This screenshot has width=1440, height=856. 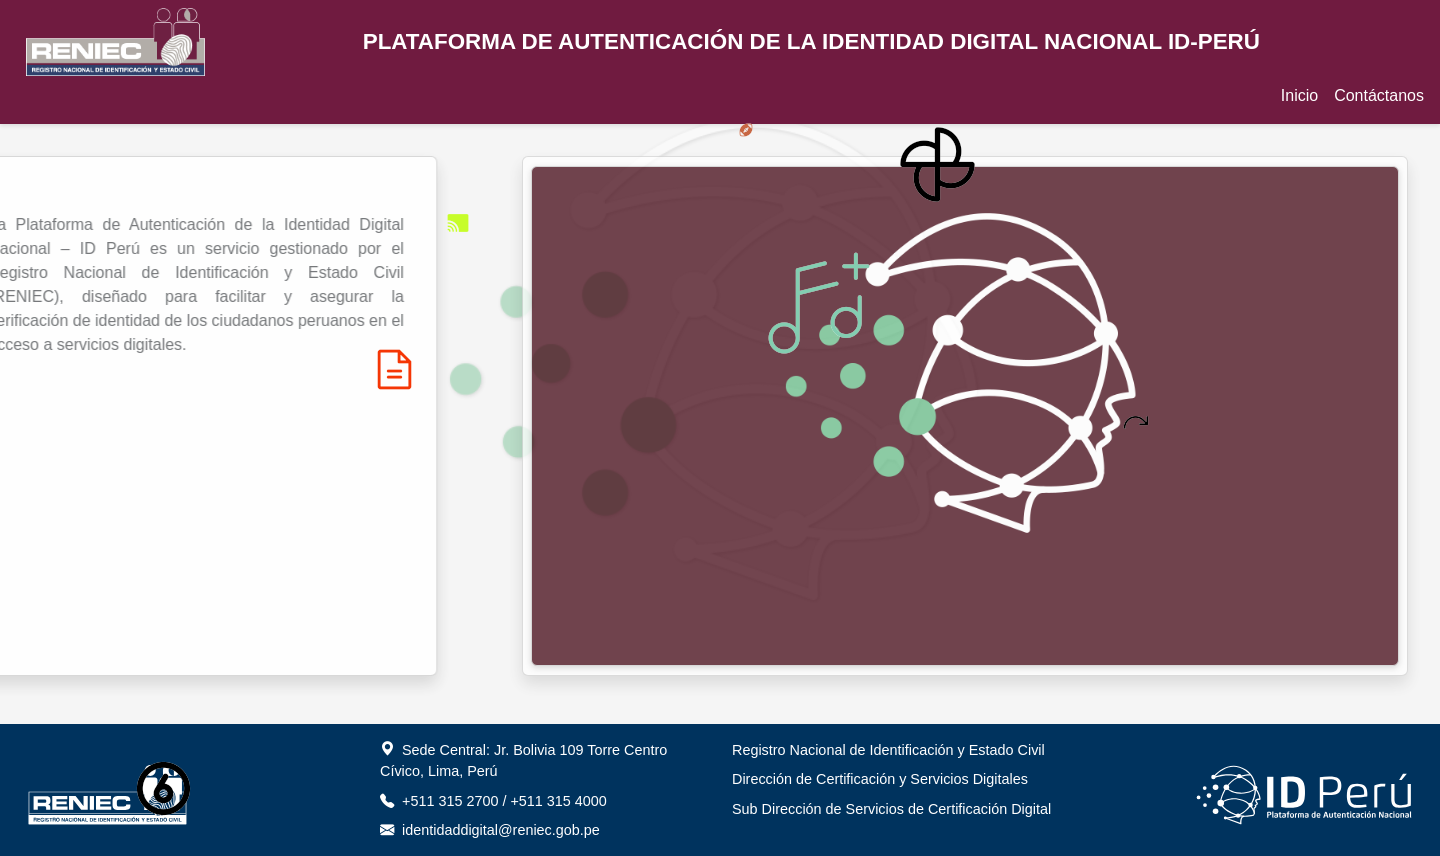 I want to click on open google photos, so click(x=937, y=164).